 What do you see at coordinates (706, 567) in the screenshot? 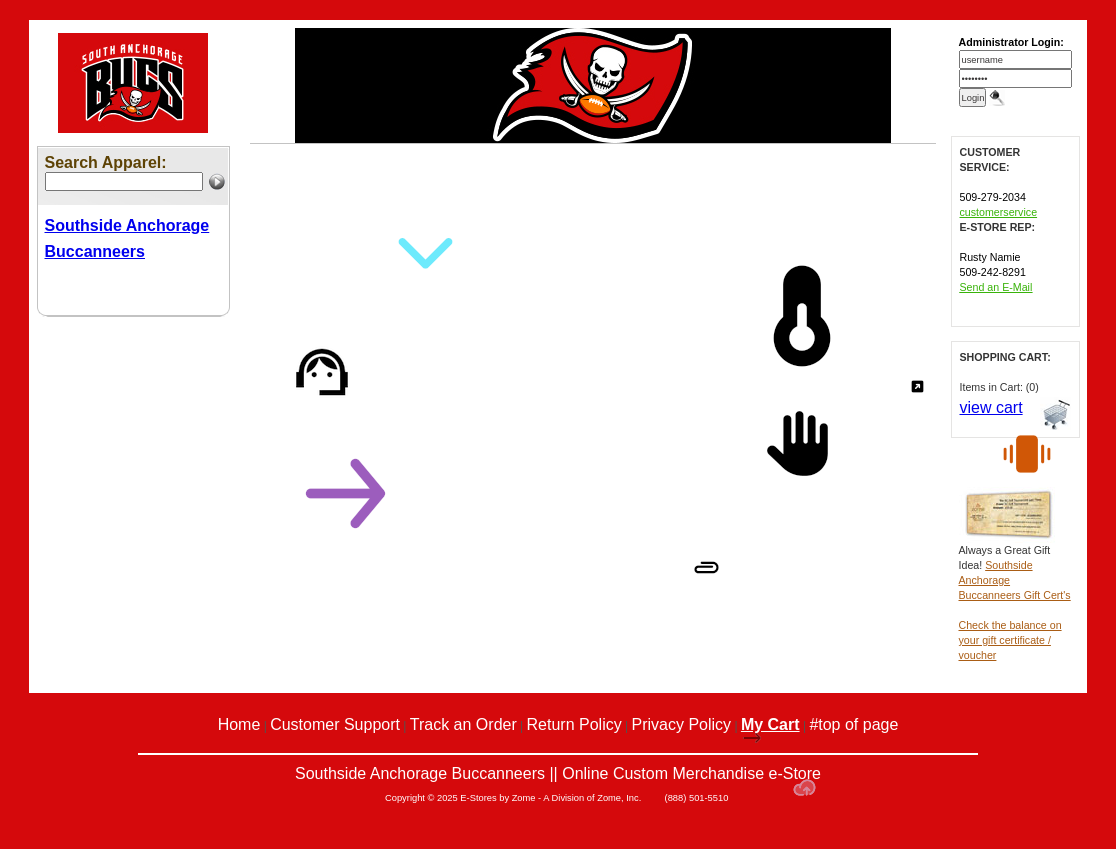
I see `attach a file to your message` at bounding box center [706, 567].